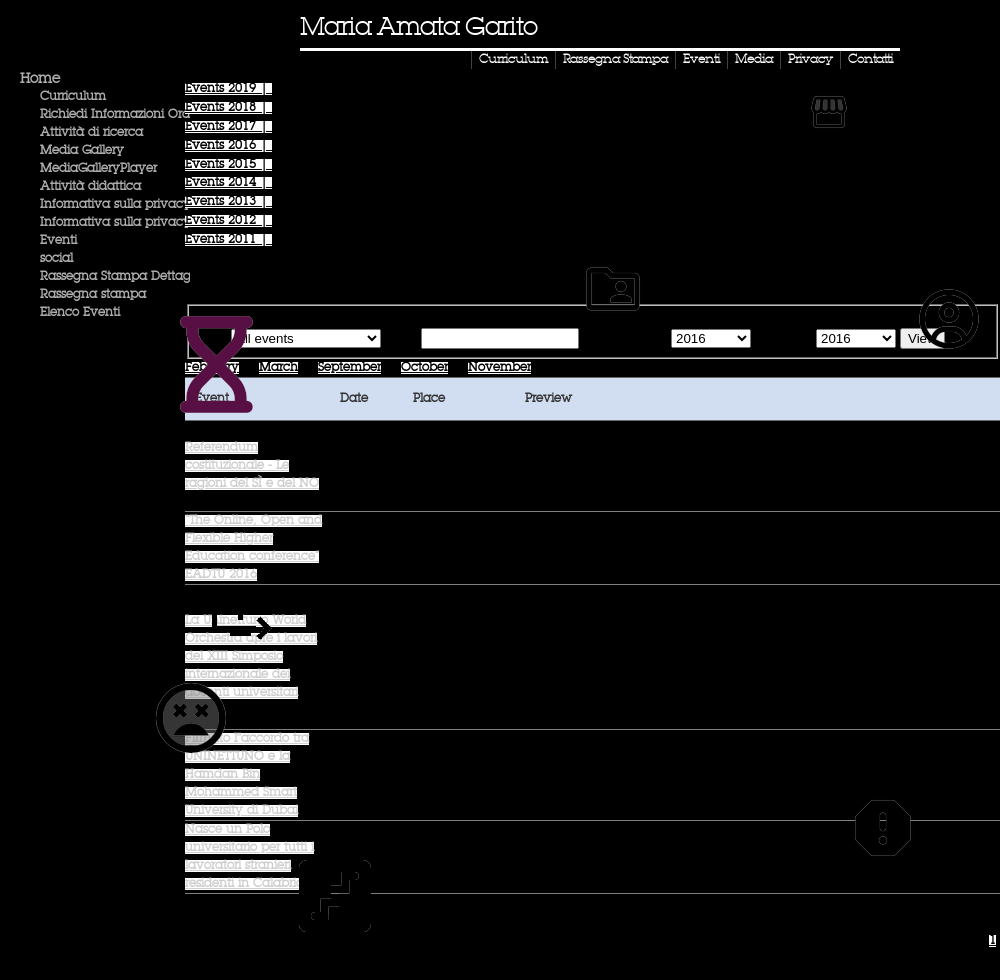 Image resolution: width=1000 pixels, height=980 pixels. What do you see at coordinates (335, 896) in the screenshot?
I see `indicates stairs or stairway access` at bounding box center [335, 896].